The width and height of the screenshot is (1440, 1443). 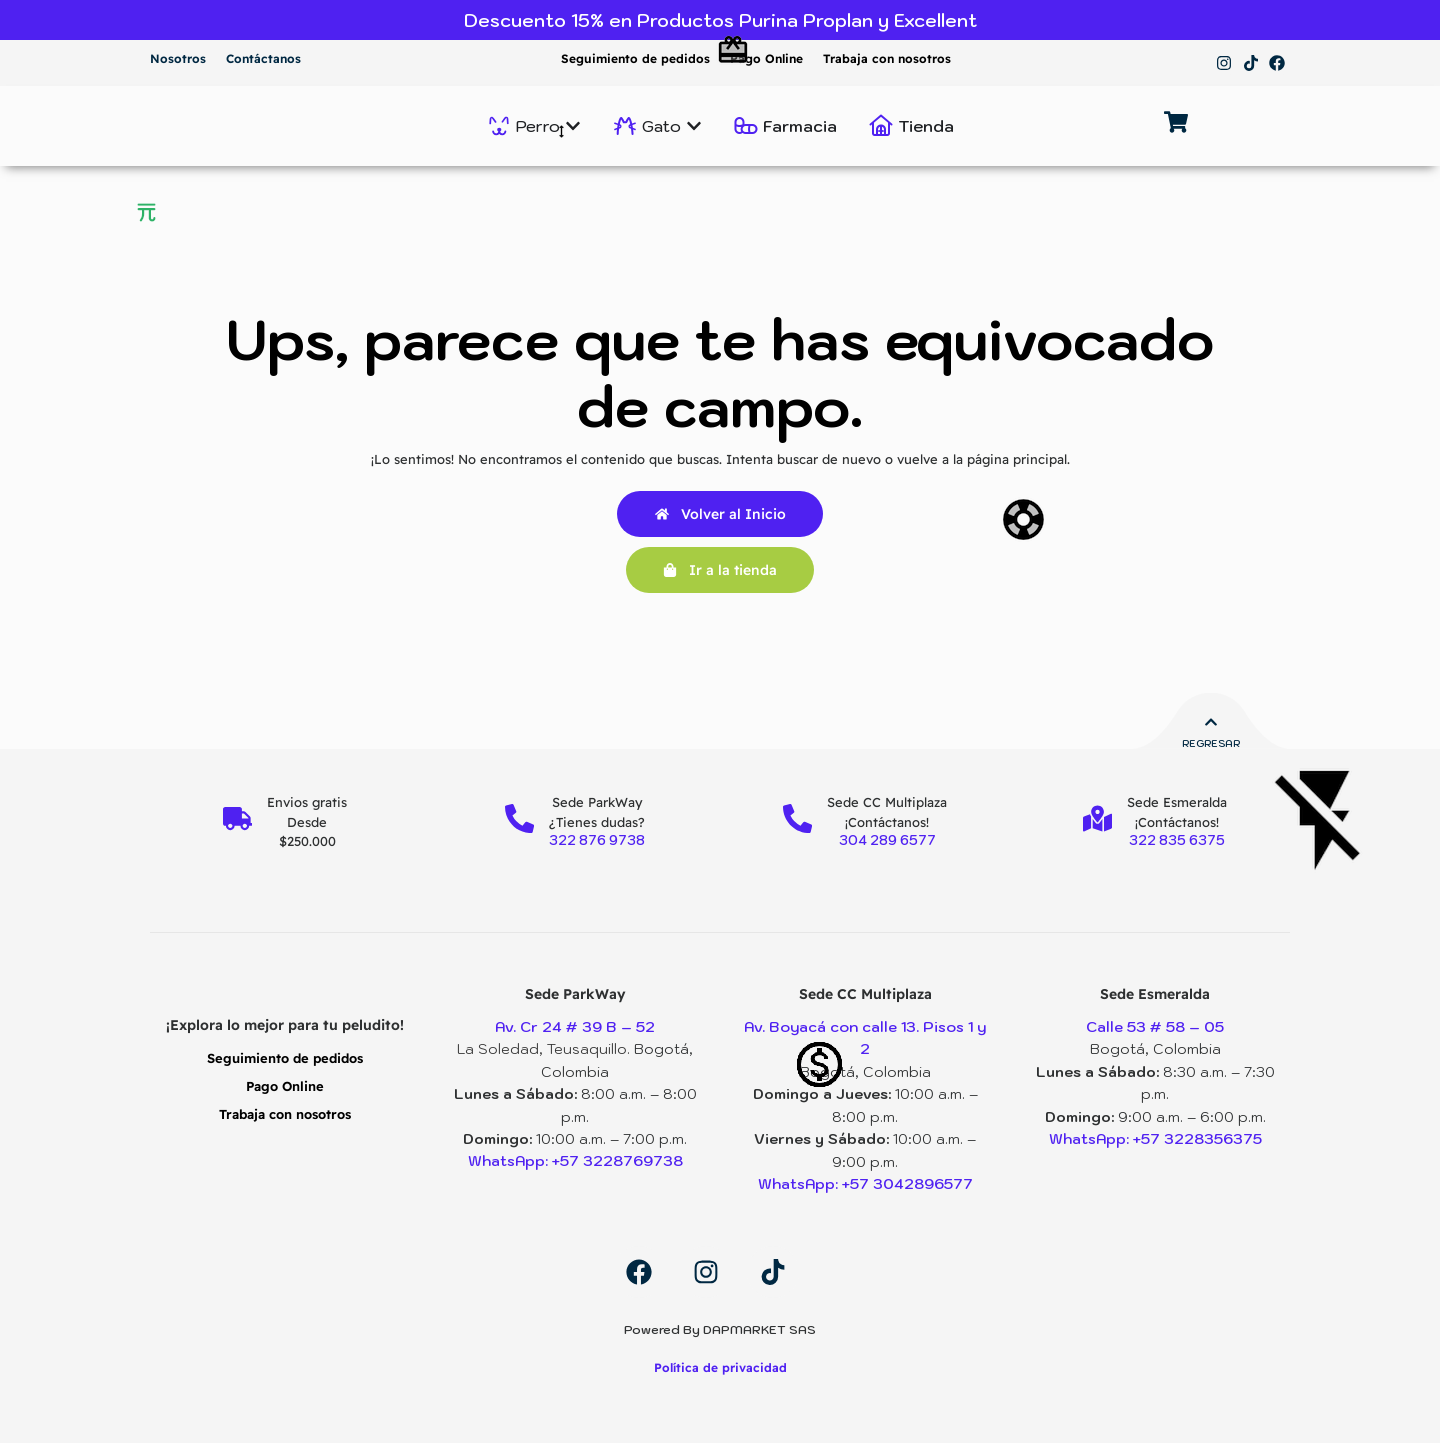 I want to click on view earnings or account balance, so click(x=819, y=1064).